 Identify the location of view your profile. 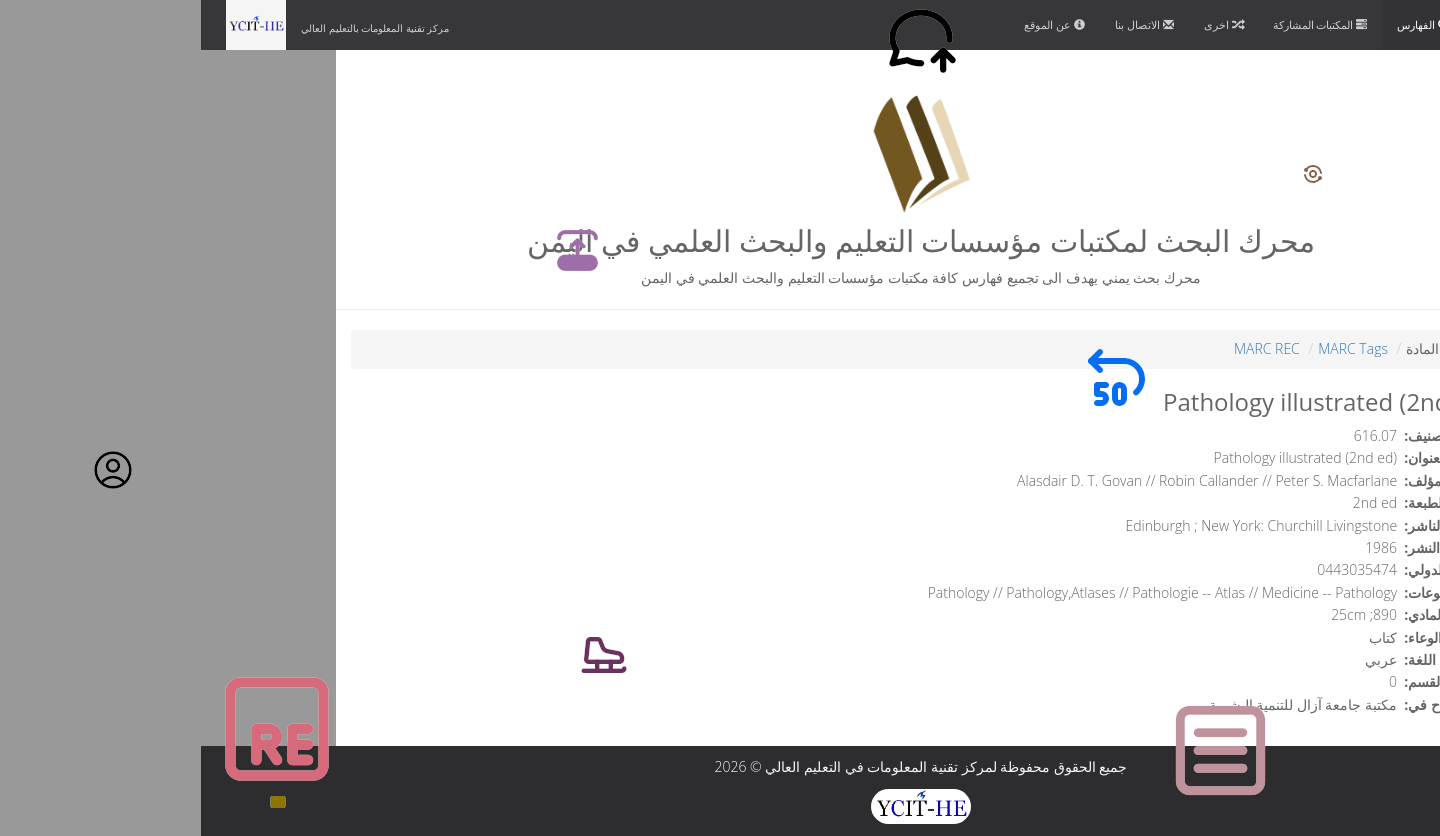
(113, 470).